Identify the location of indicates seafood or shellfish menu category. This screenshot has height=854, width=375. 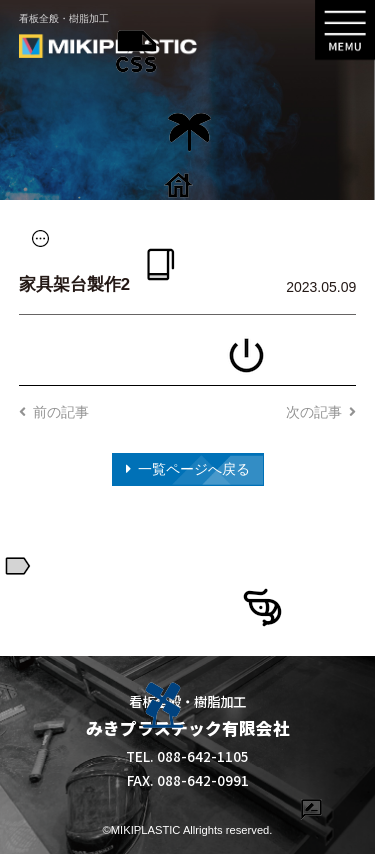
(262, 607).